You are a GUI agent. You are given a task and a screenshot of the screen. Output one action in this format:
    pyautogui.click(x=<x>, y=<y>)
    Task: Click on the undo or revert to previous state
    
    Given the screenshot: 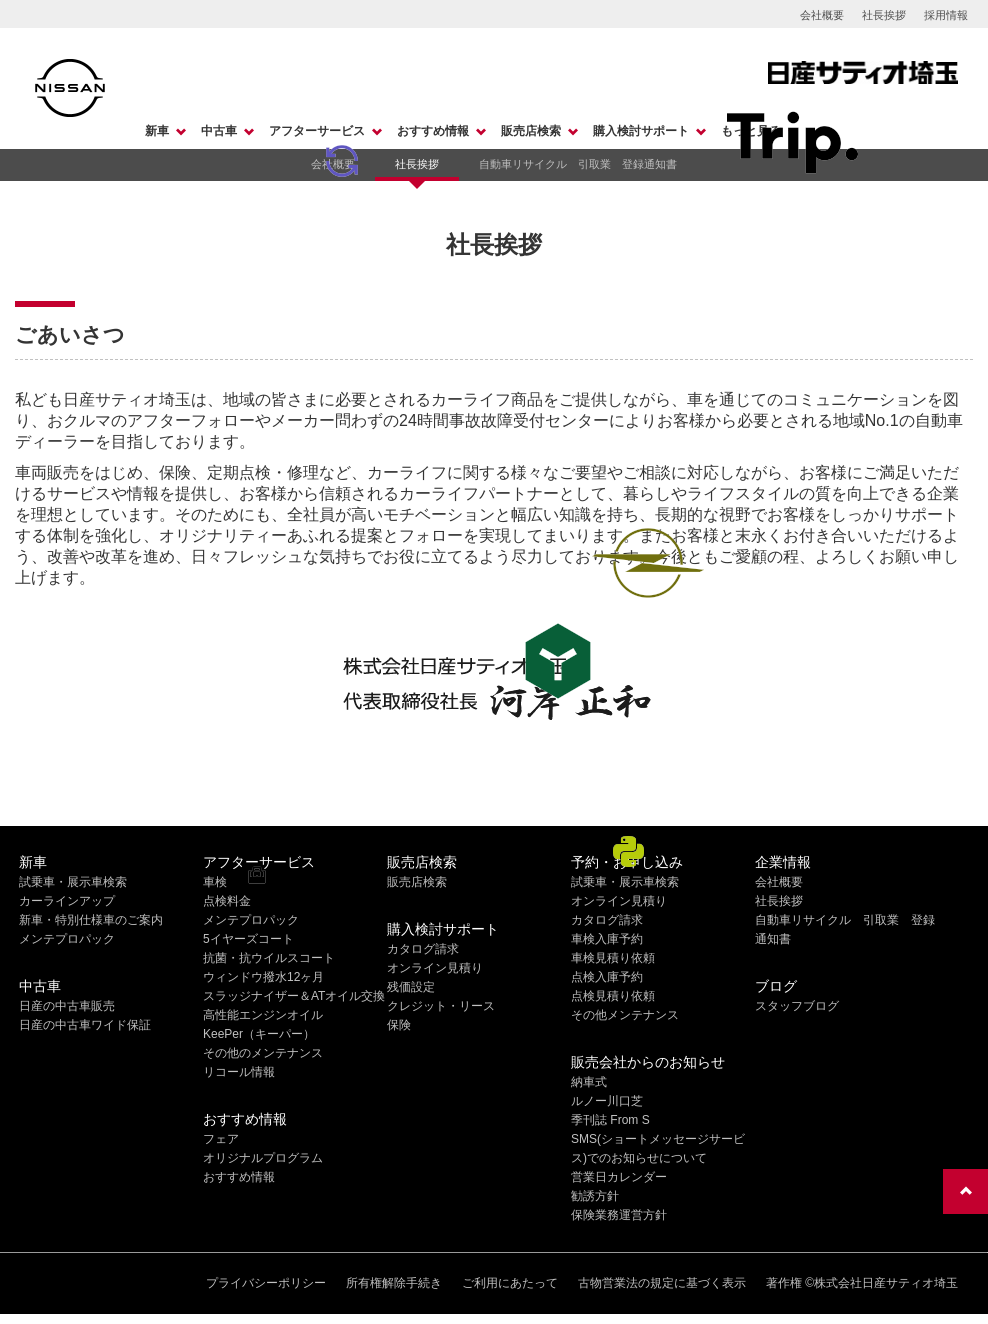 What is the action you would take?
    pyautogui.click(x=342, y=161)
    